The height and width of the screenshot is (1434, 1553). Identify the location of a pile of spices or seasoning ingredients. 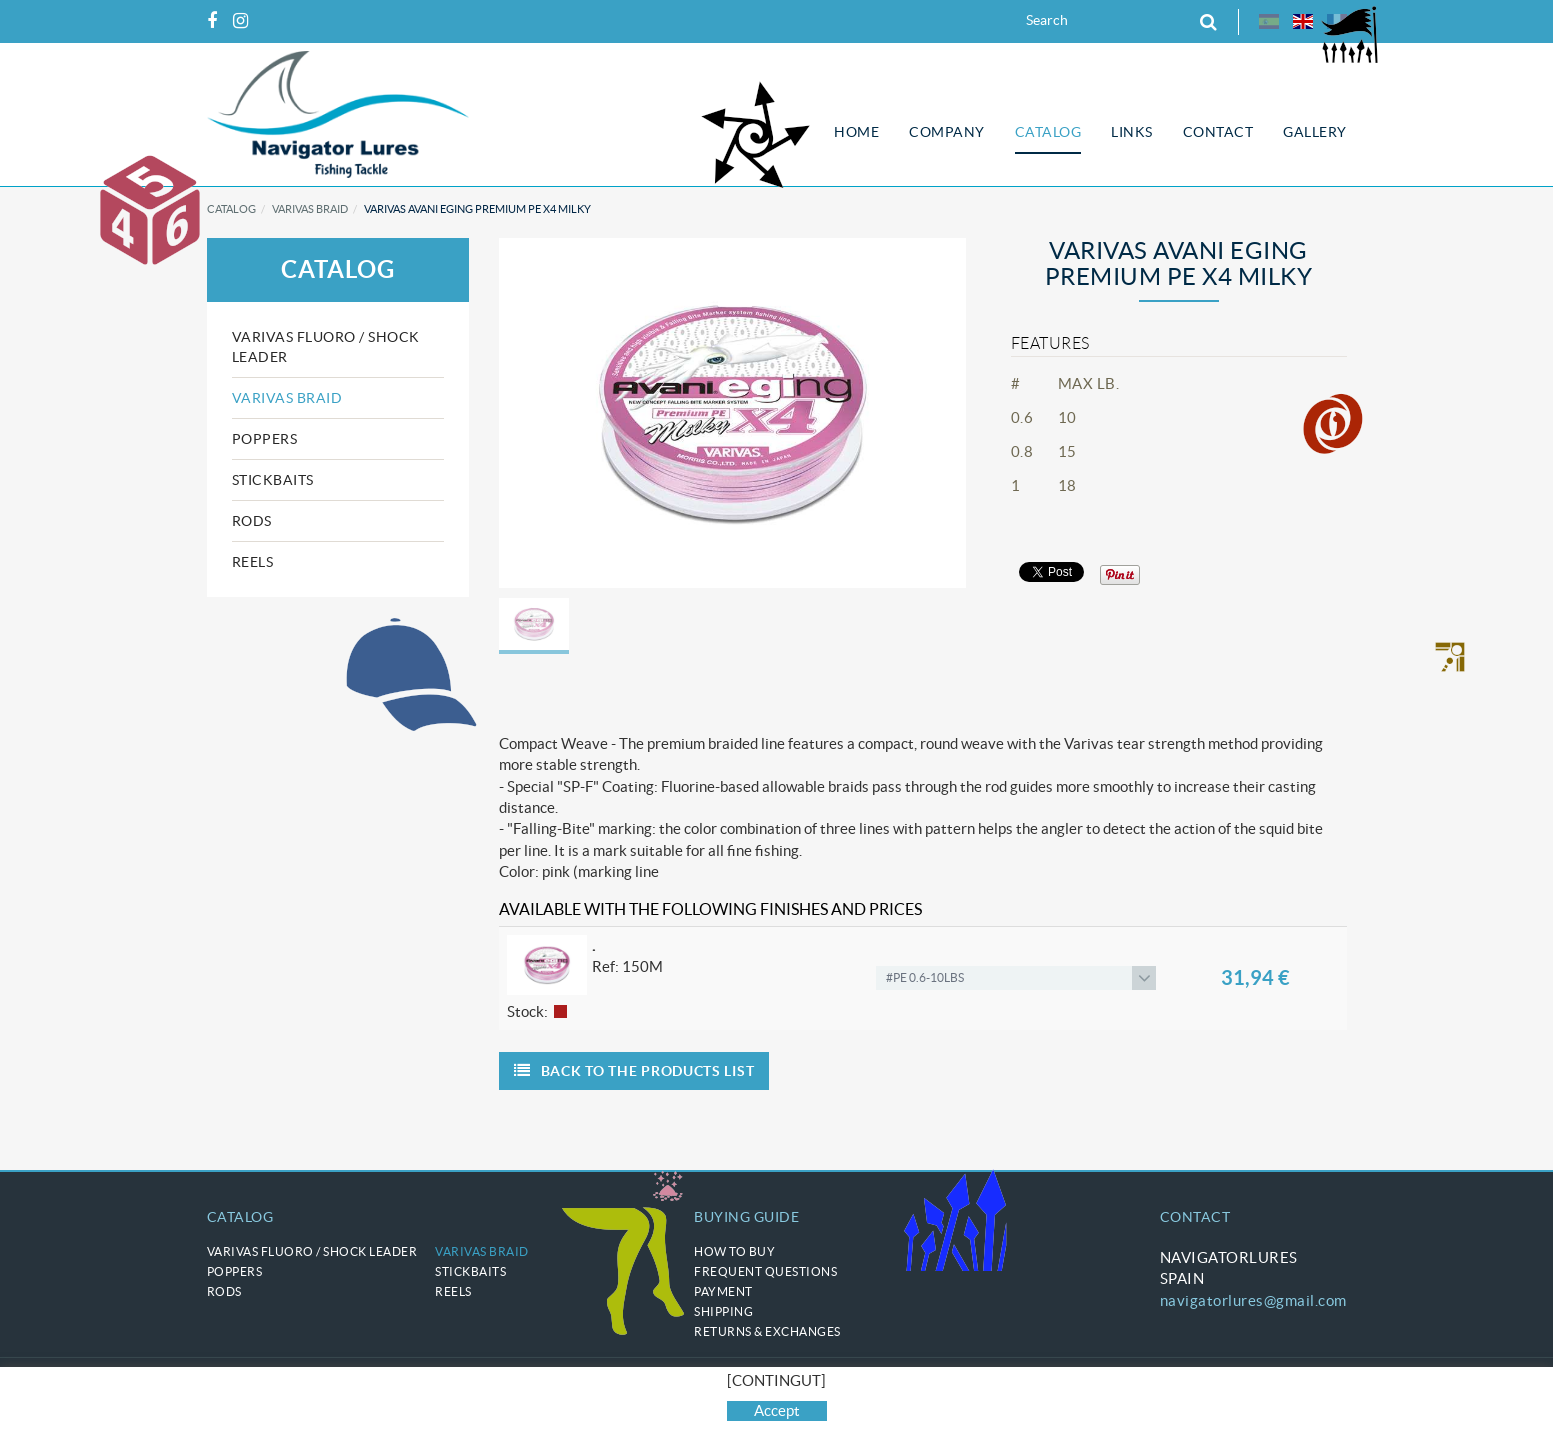
(668, 1186).